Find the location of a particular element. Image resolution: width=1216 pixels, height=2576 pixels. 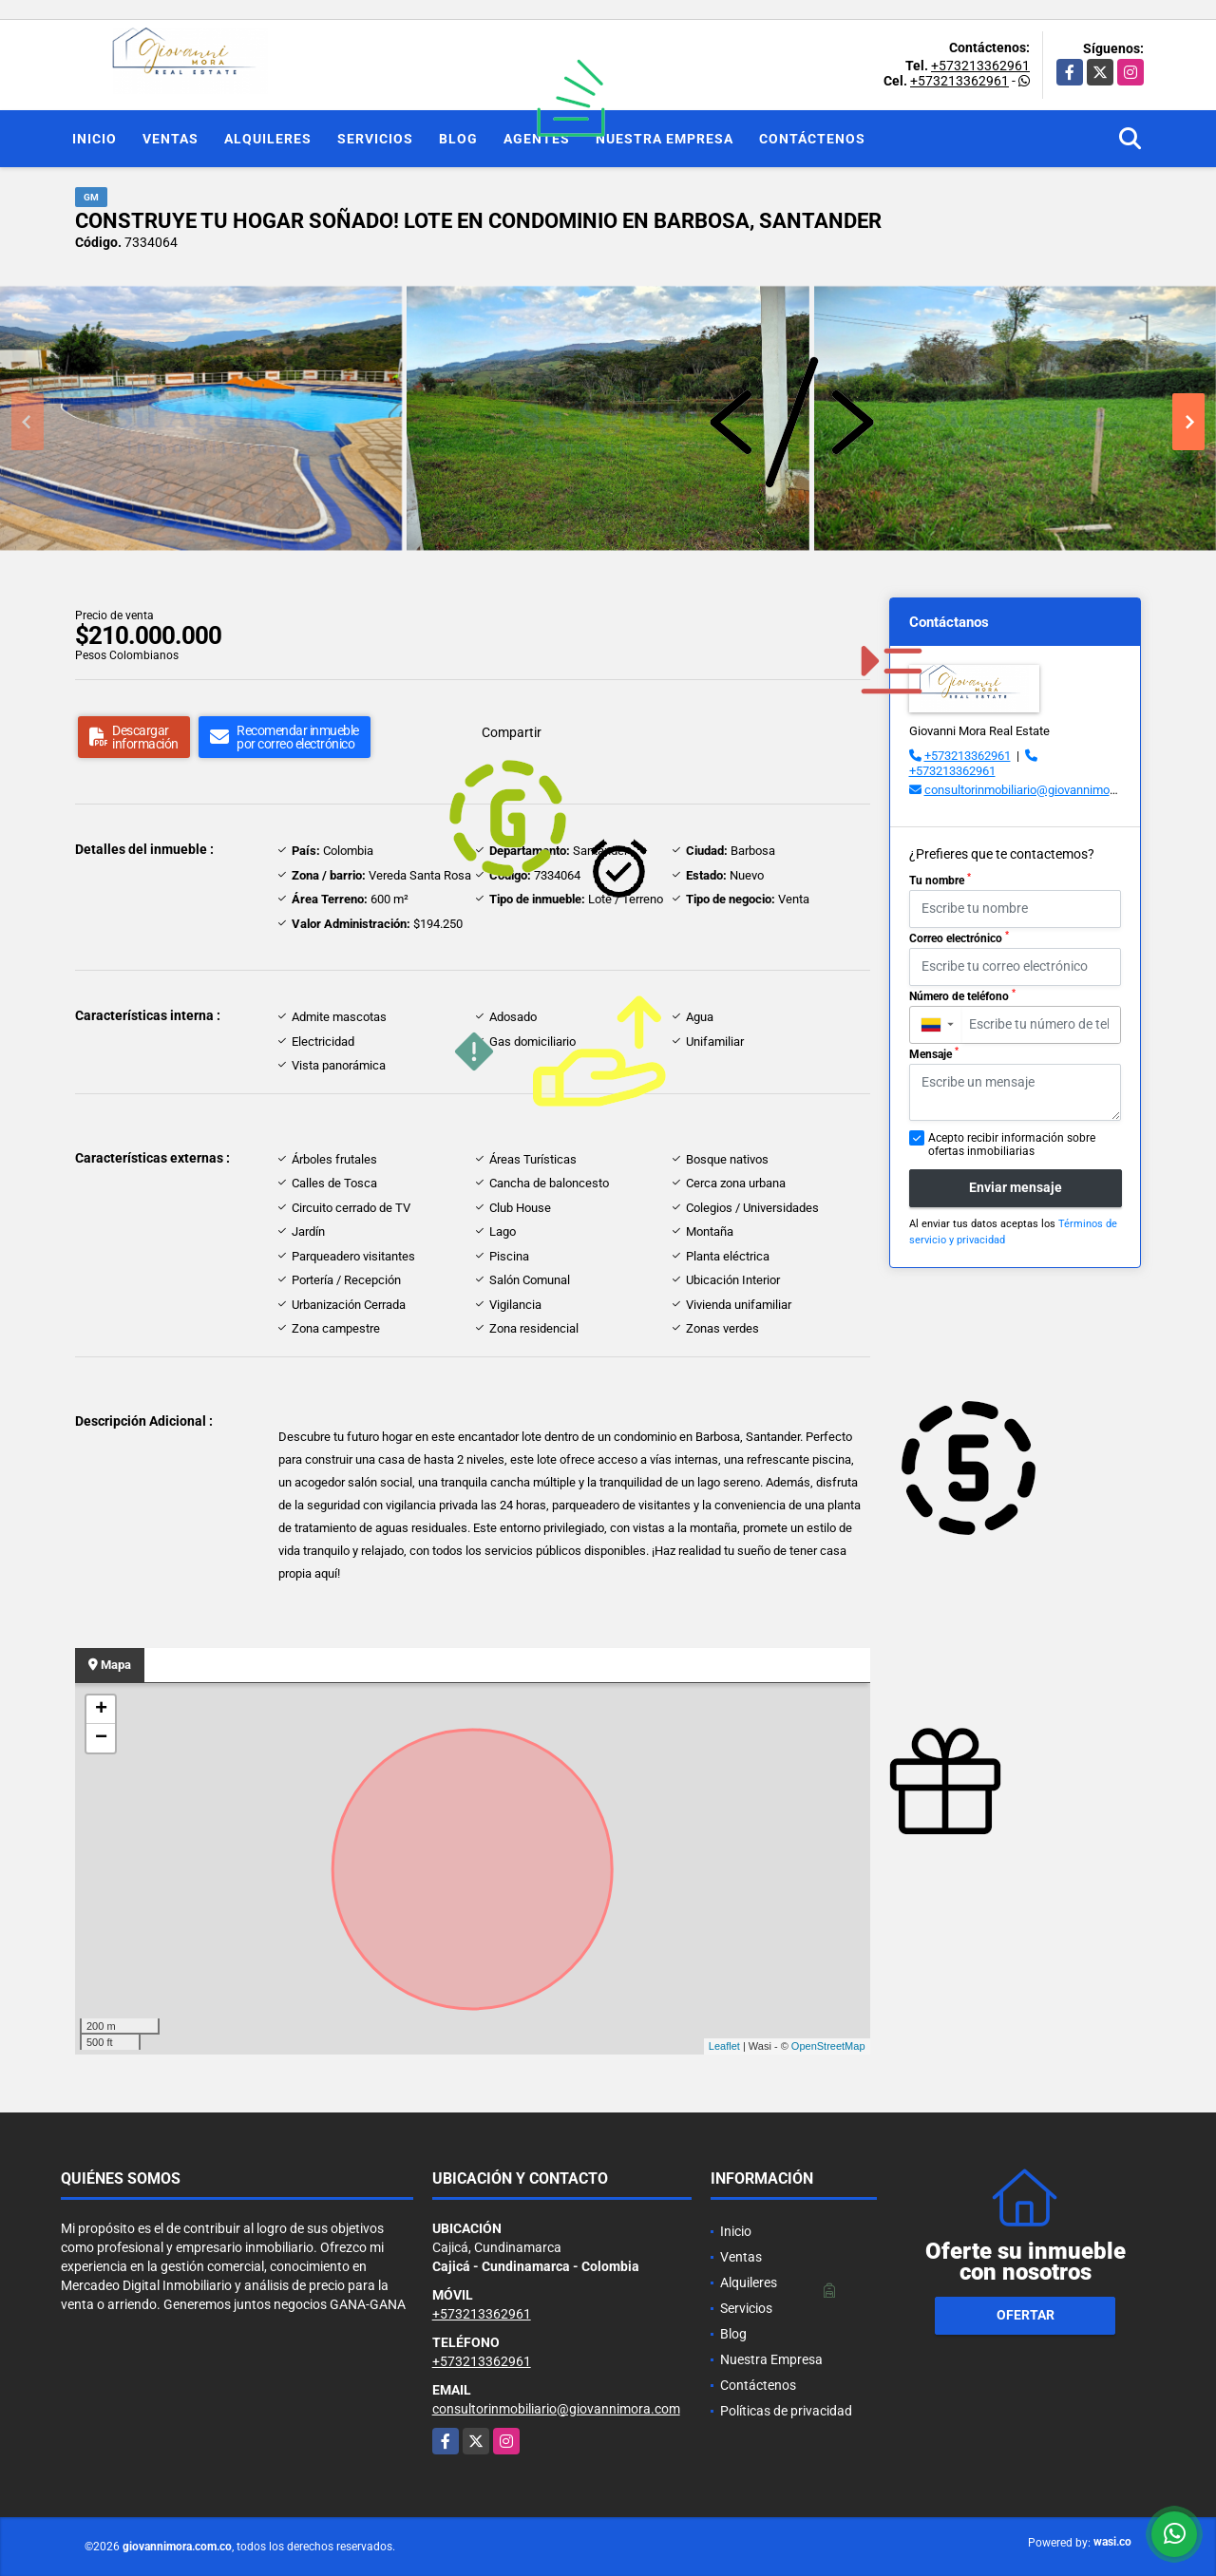

view or redeem a gift is located at coordinates (945, 1788).